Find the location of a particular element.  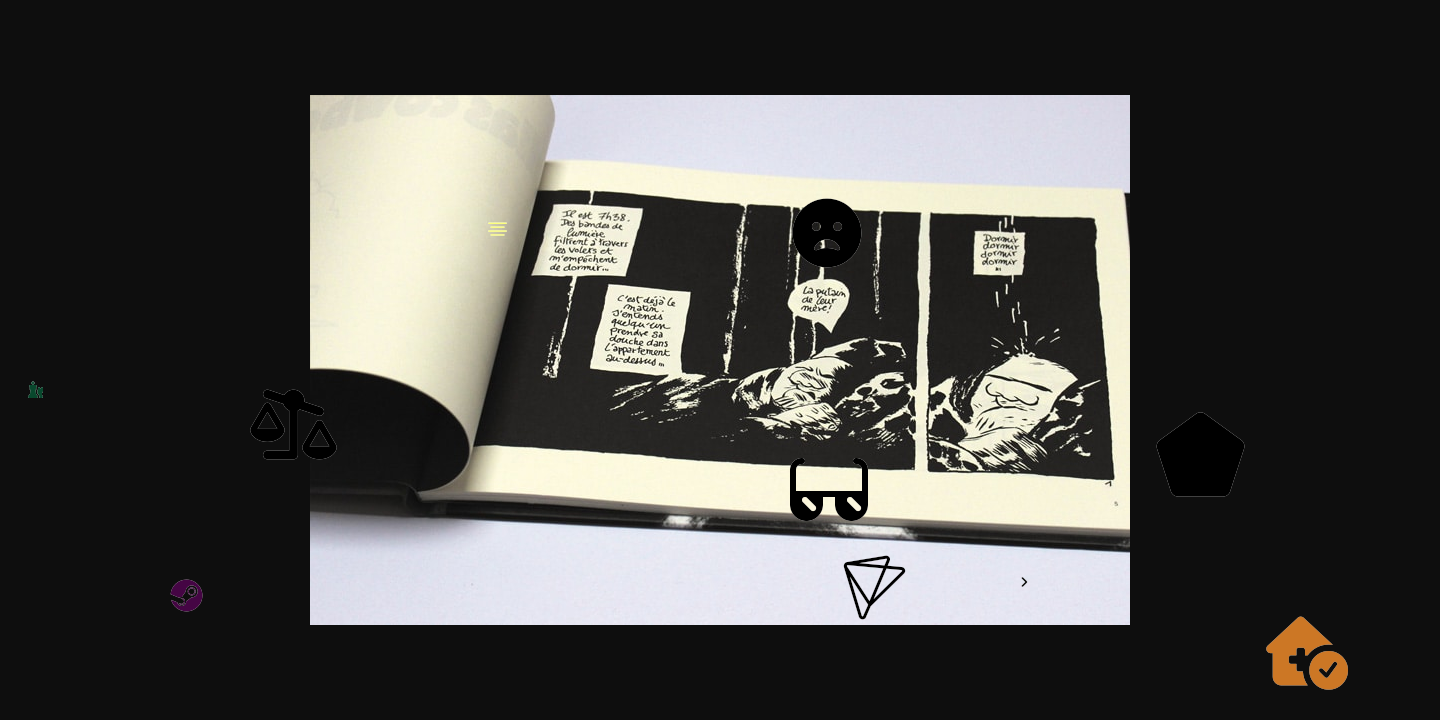

indicates a pentagon-shaped category or tag is located at coordinates (1200, 455).